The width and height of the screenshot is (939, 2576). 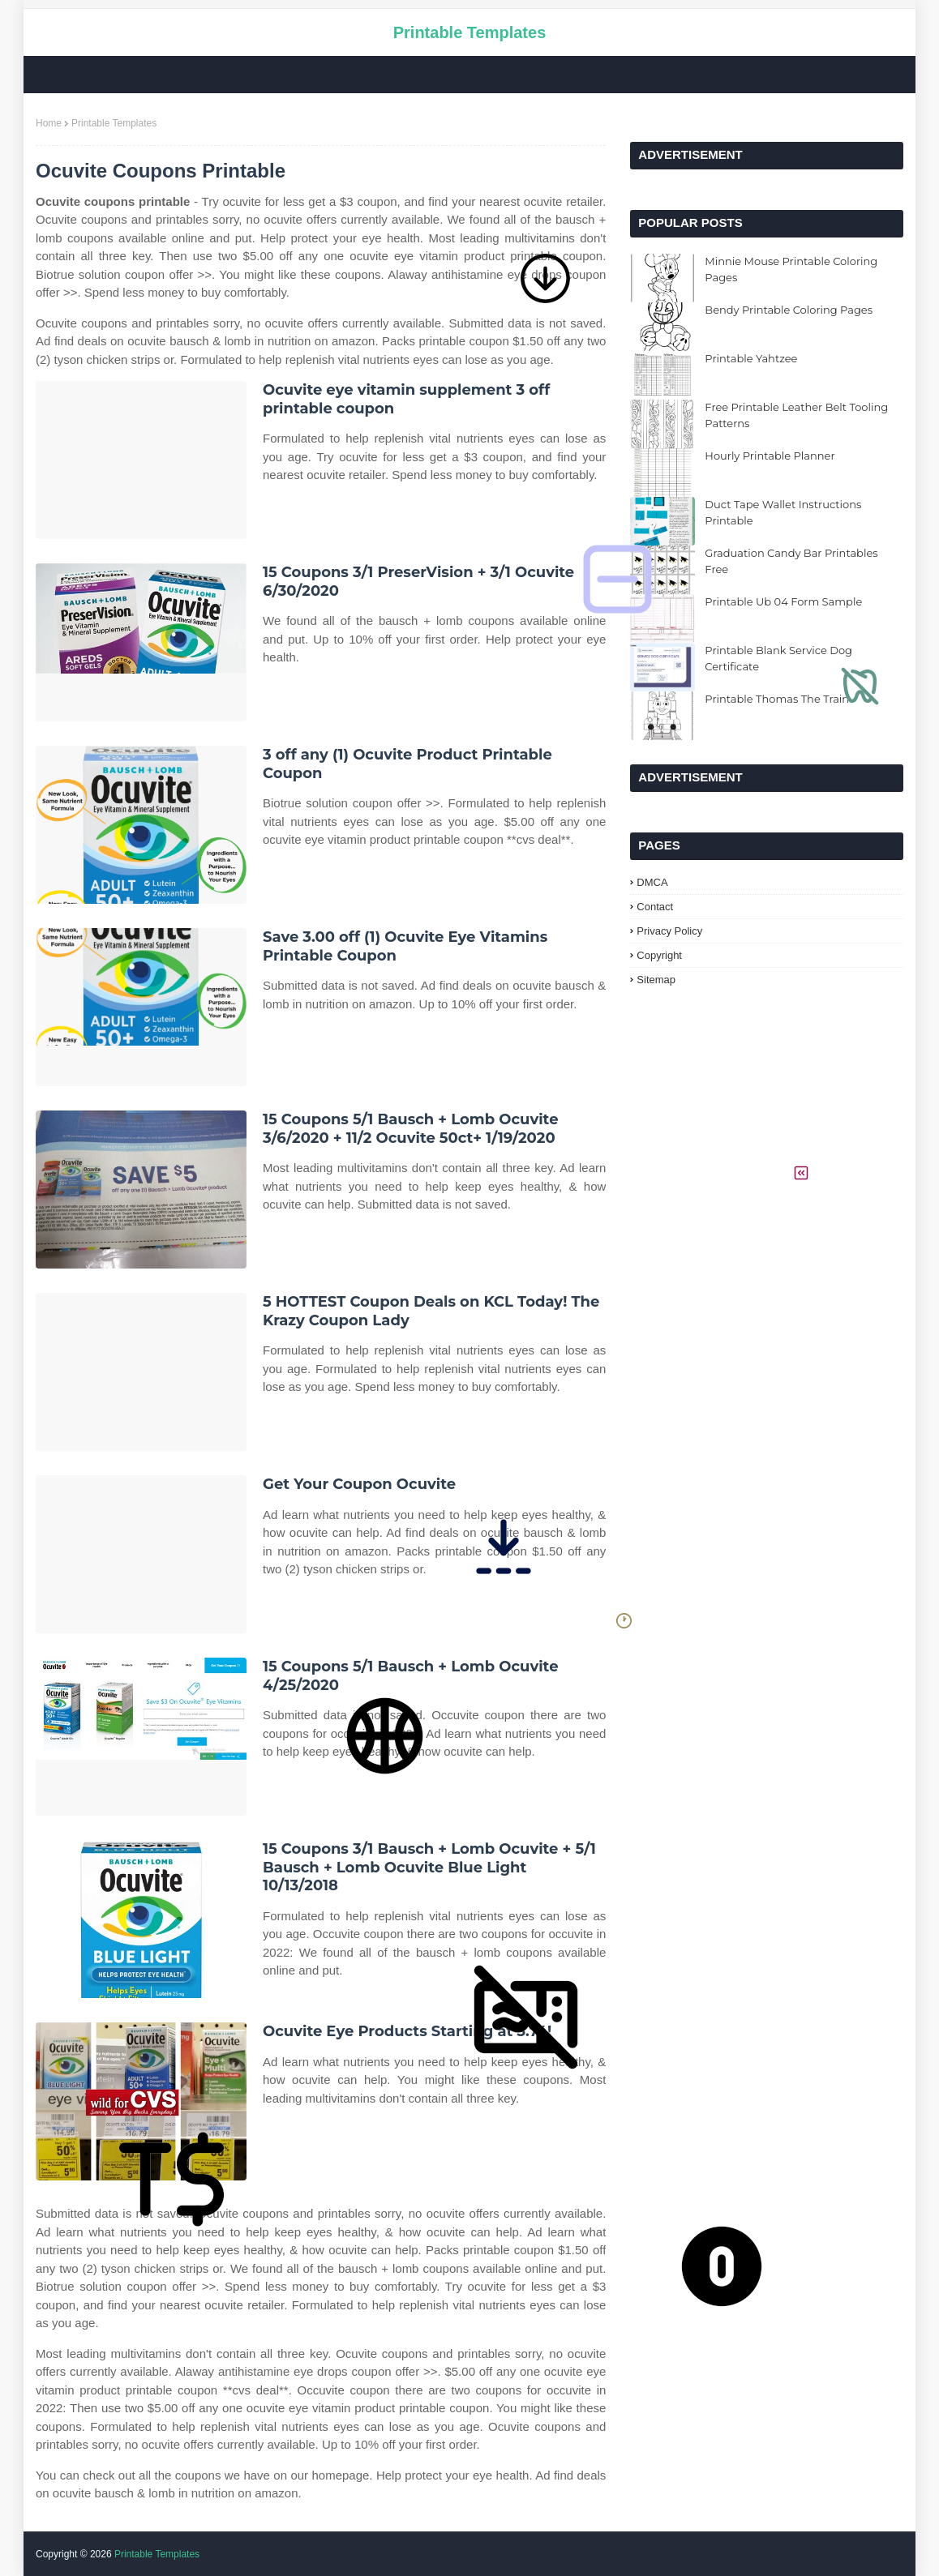 I want to click on represents Tongan paʻanga currency (T$), so click(x=171, y=2179).